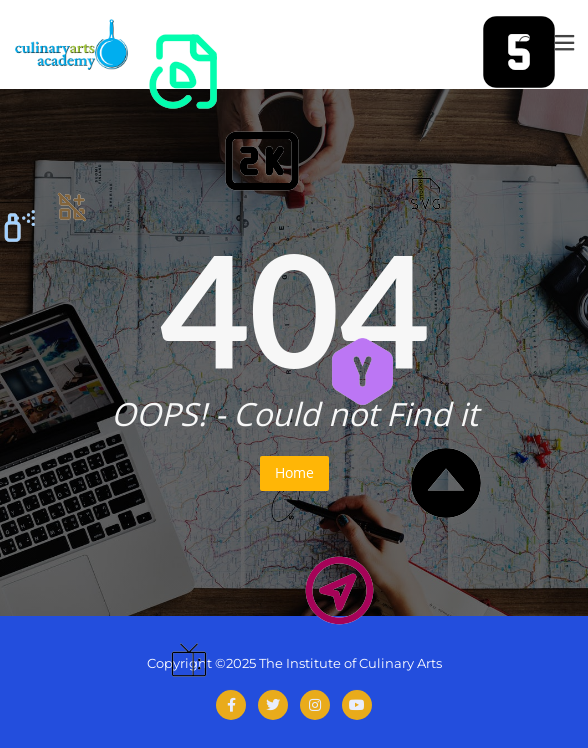  Describe the element at coordinates (339, 590) in the screenshot. I see `access current location services` at that location.